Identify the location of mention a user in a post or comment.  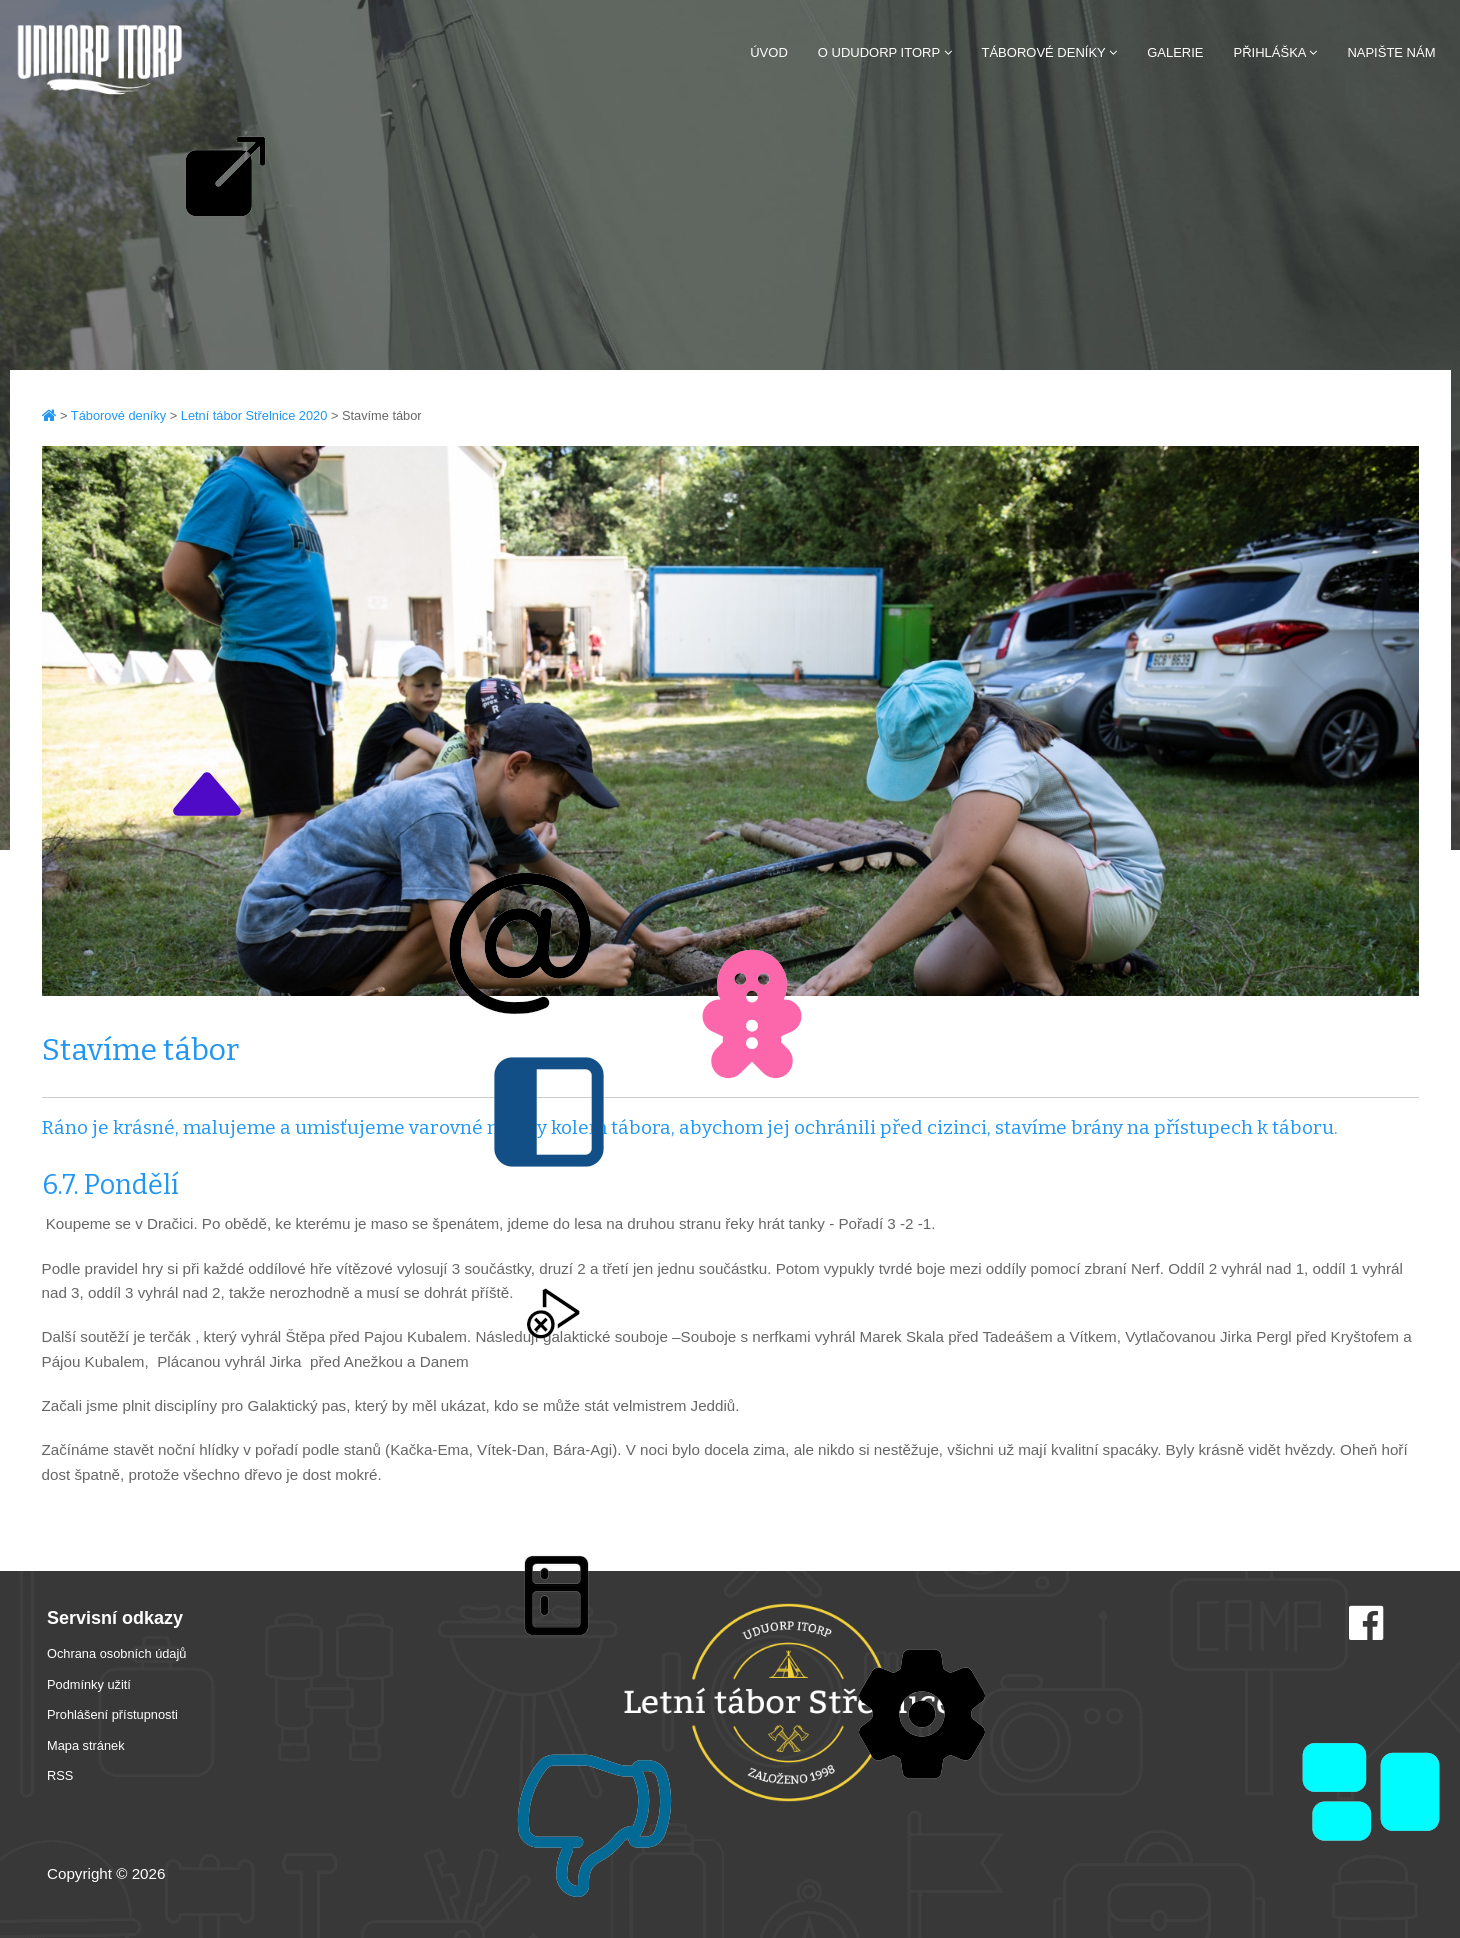
(520, 944).